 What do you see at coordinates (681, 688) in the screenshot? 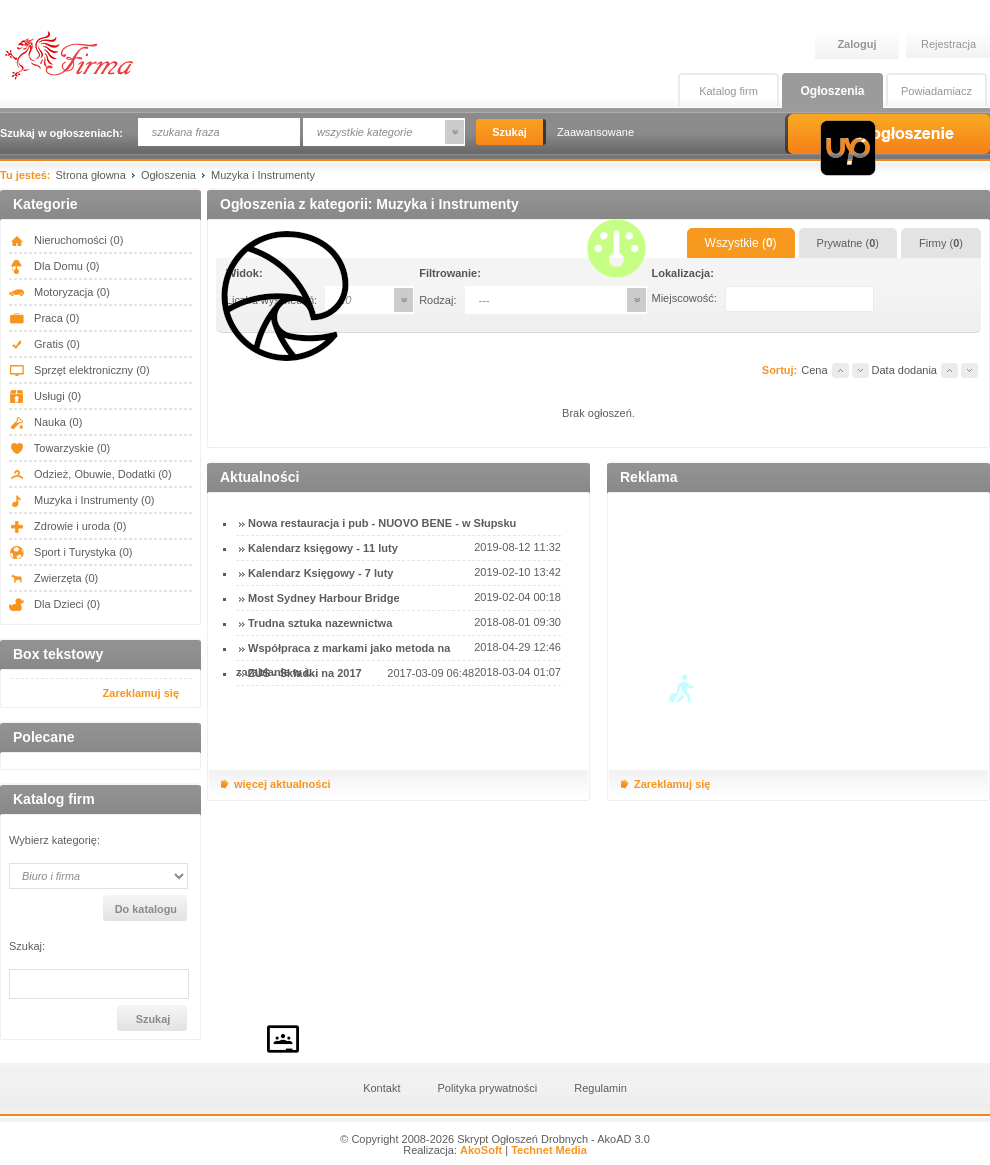
I see `indicates travel or transportation section` at bounding box center [681, 688].